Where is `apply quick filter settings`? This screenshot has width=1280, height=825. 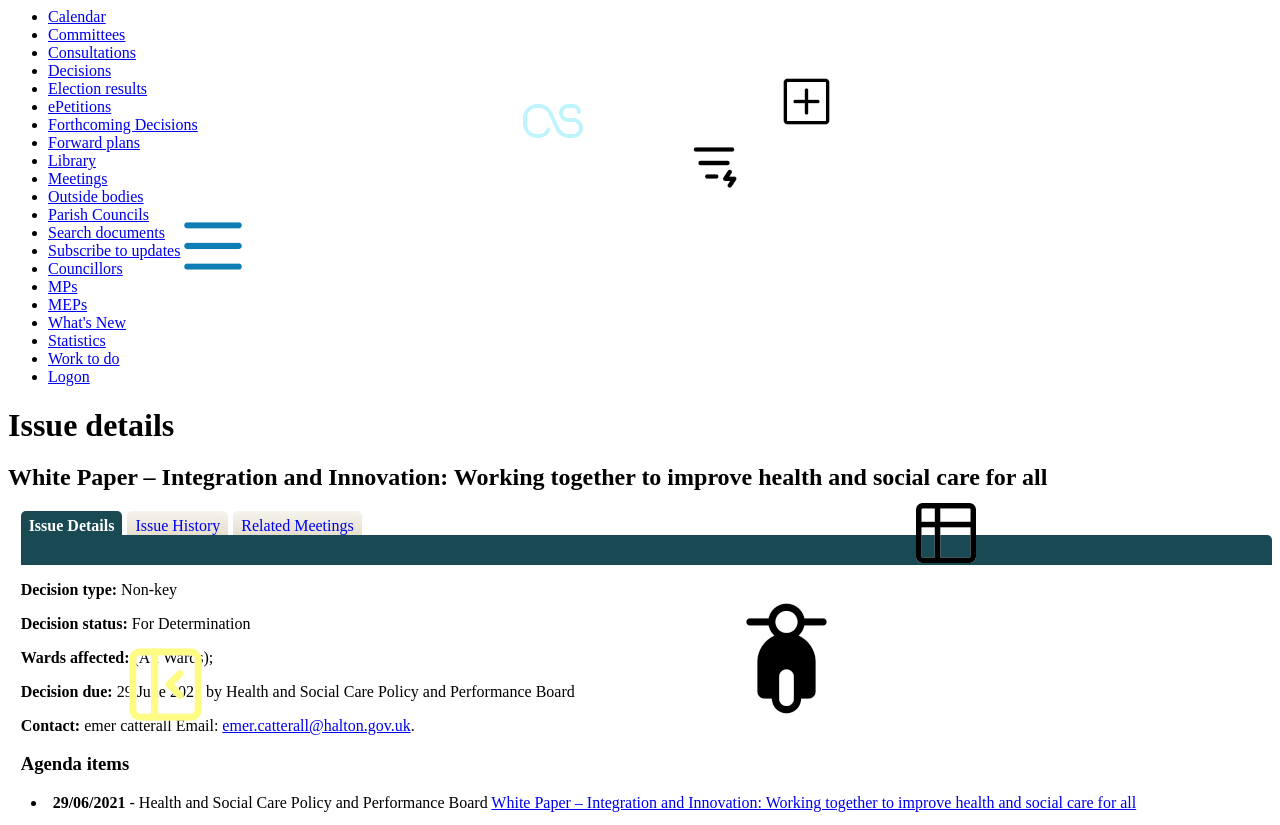
apply quick filter settings is located at coordinates (714, 163).